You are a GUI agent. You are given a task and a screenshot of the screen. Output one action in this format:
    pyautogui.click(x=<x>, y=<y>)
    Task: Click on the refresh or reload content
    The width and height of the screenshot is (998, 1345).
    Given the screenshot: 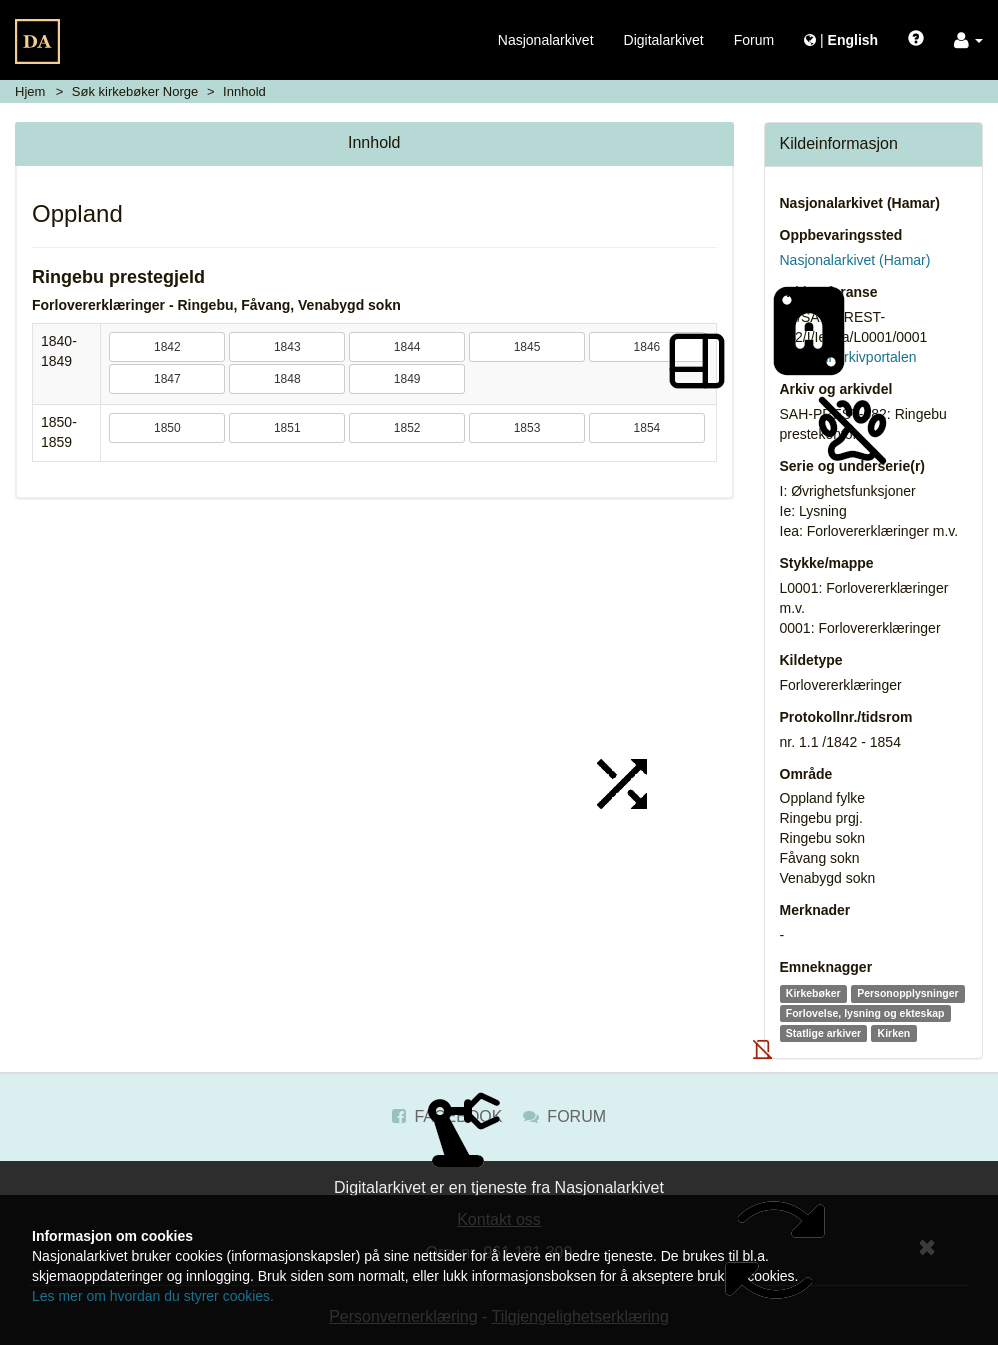 What is the action you would take?
    pyautogui.click(x=775, y=1250)
    